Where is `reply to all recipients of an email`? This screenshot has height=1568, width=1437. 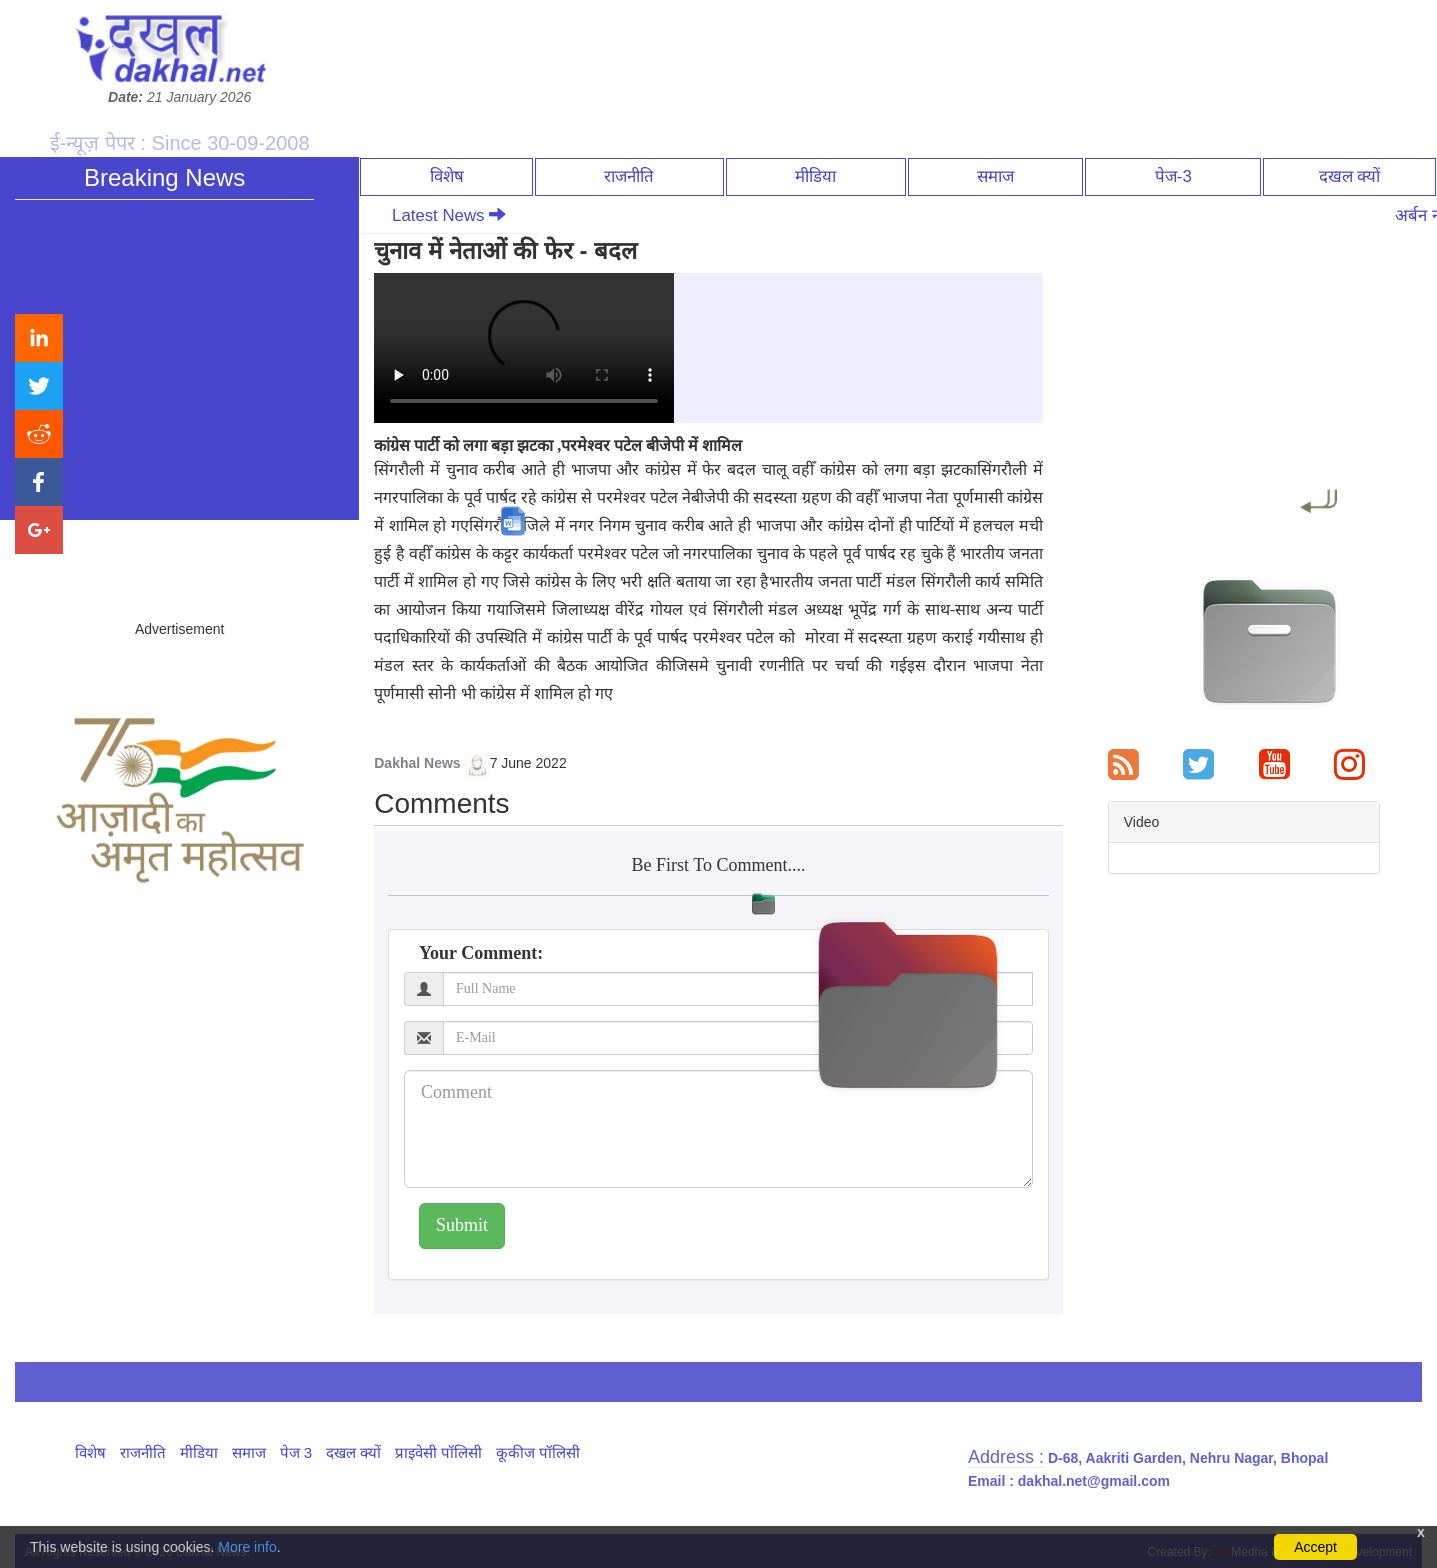
reply to all recipients of an email is located at coordinates (1318, 499).